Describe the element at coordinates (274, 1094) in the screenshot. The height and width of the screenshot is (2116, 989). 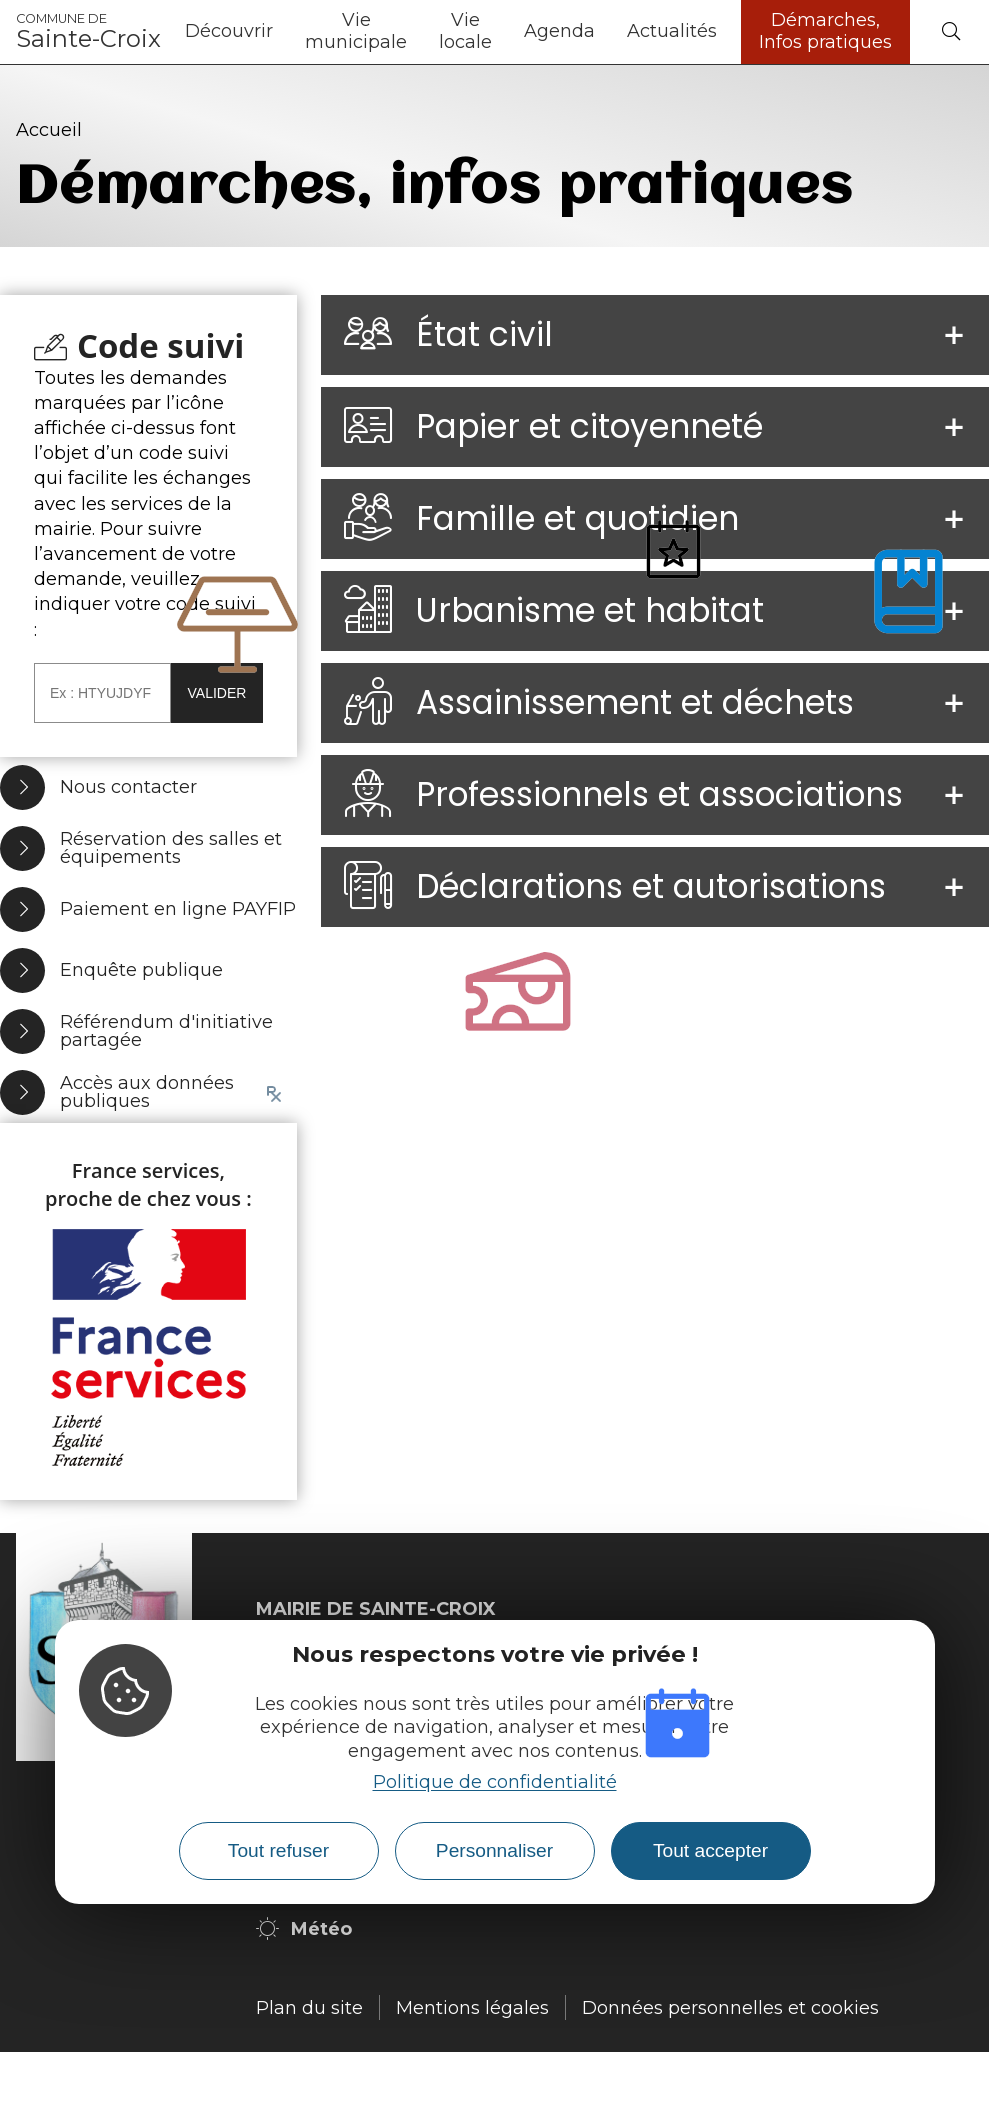
I see `view prescription details` at that location.